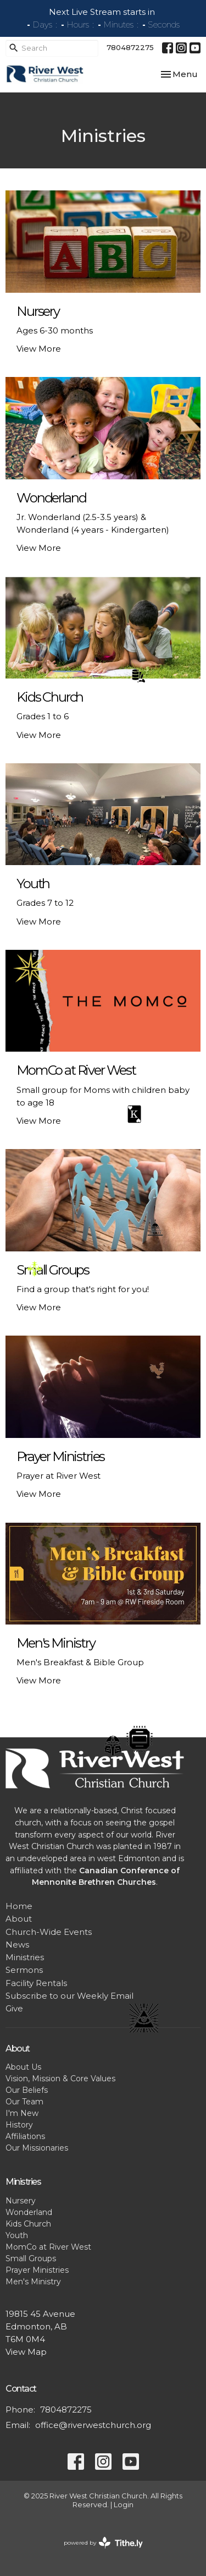  What do you see at coordinates (155, 1227) in the screenshot?
I see `access government or legislative information` at bounding box center [155, 1227].